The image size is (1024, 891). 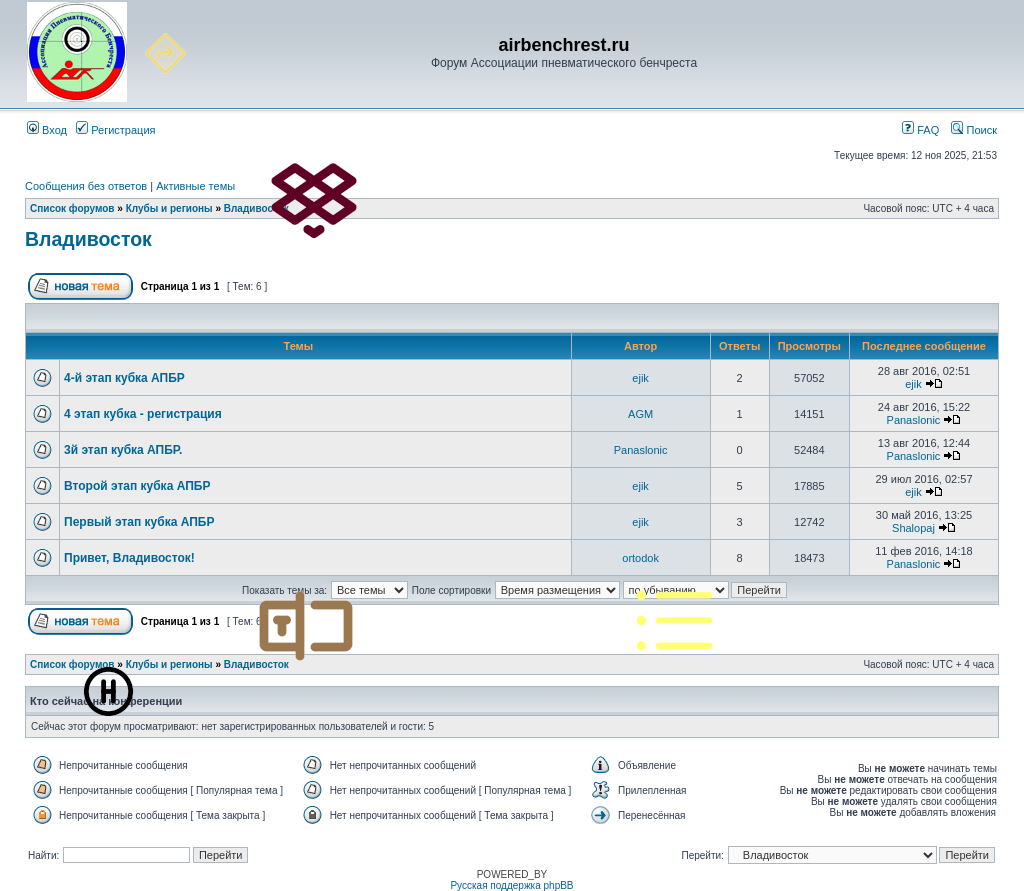 What do you see at coordinates (108, 691) in the screenshot?
I see `indicates a hospital or medical facility nearby` at bounding box center [108, 691].